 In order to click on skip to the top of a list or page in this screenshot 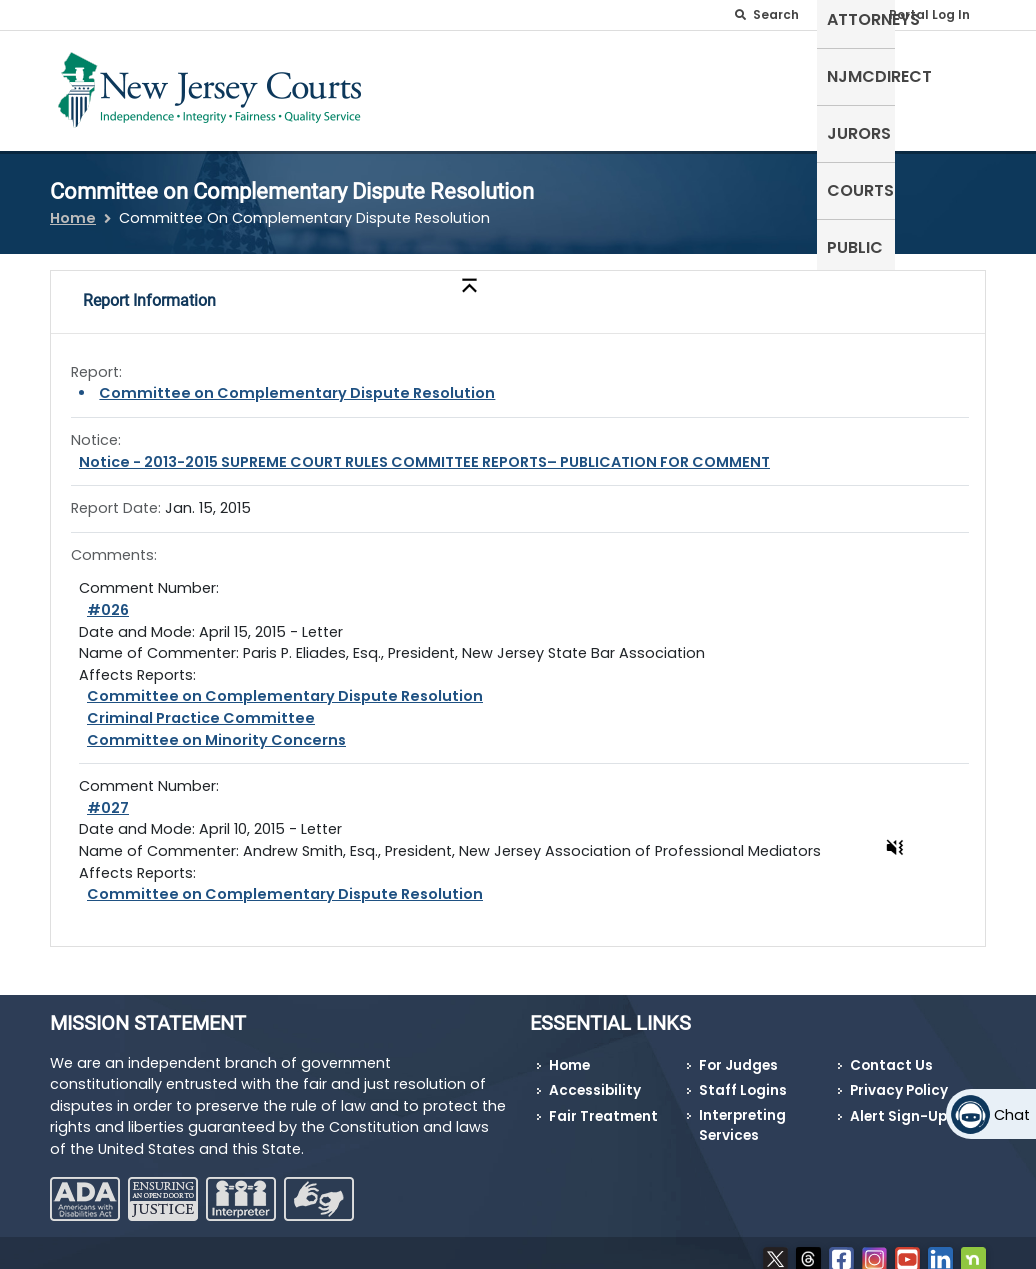, I will do `click(469, 284)`.